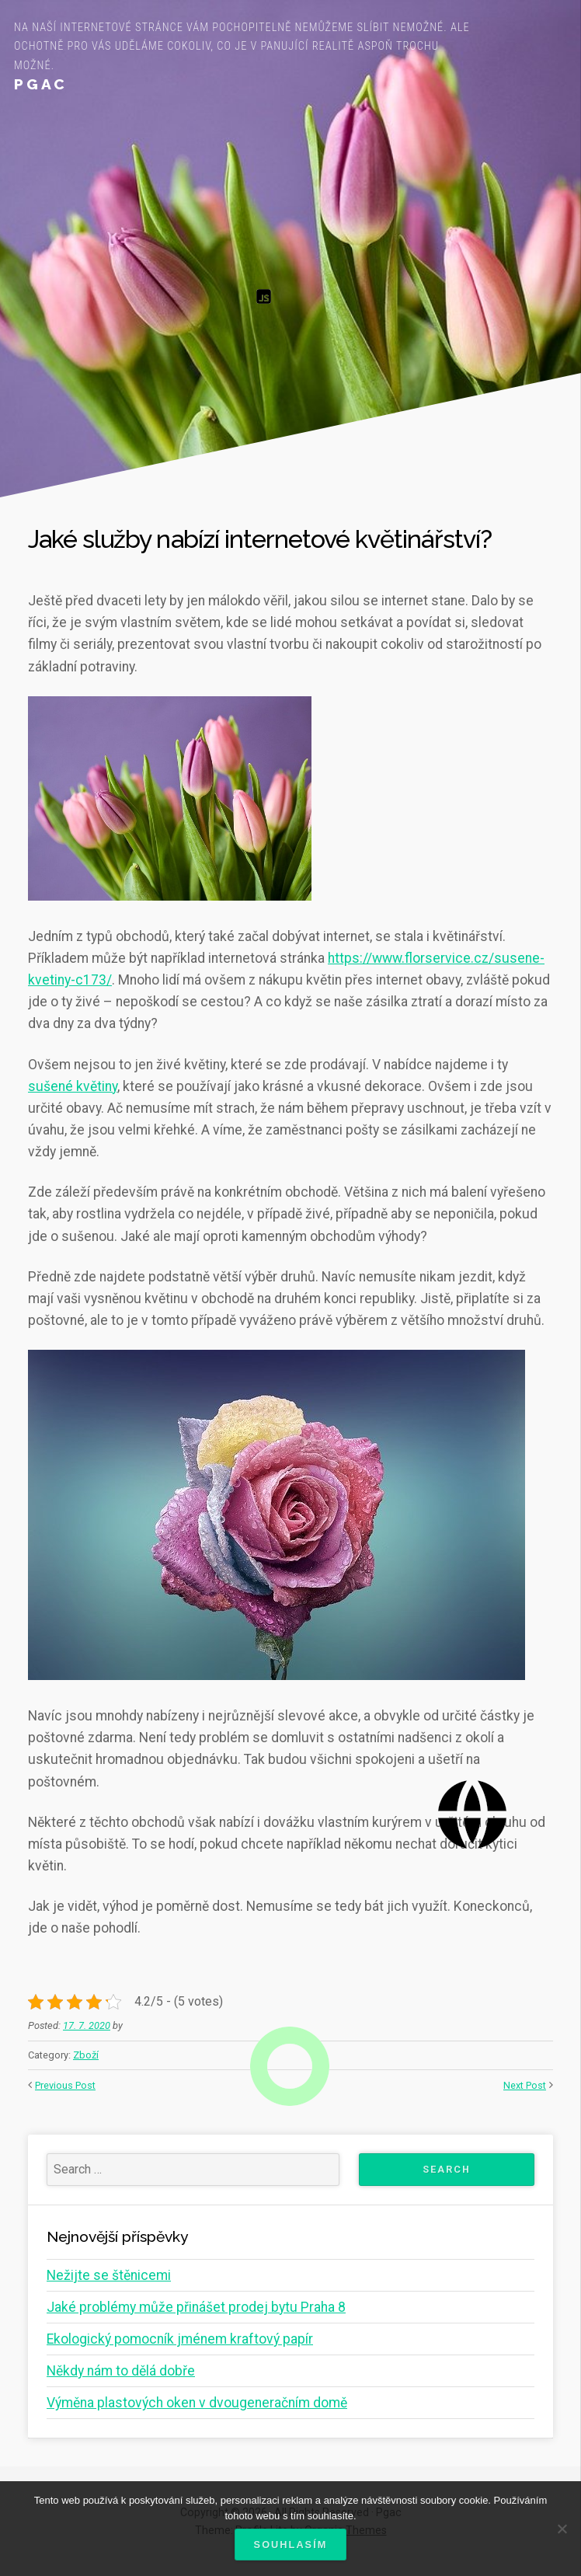  Describe the element at coordinates (290, 2066) in the screenshot. I see `listmonk email newsletter and mailing list manager logo` at that location.